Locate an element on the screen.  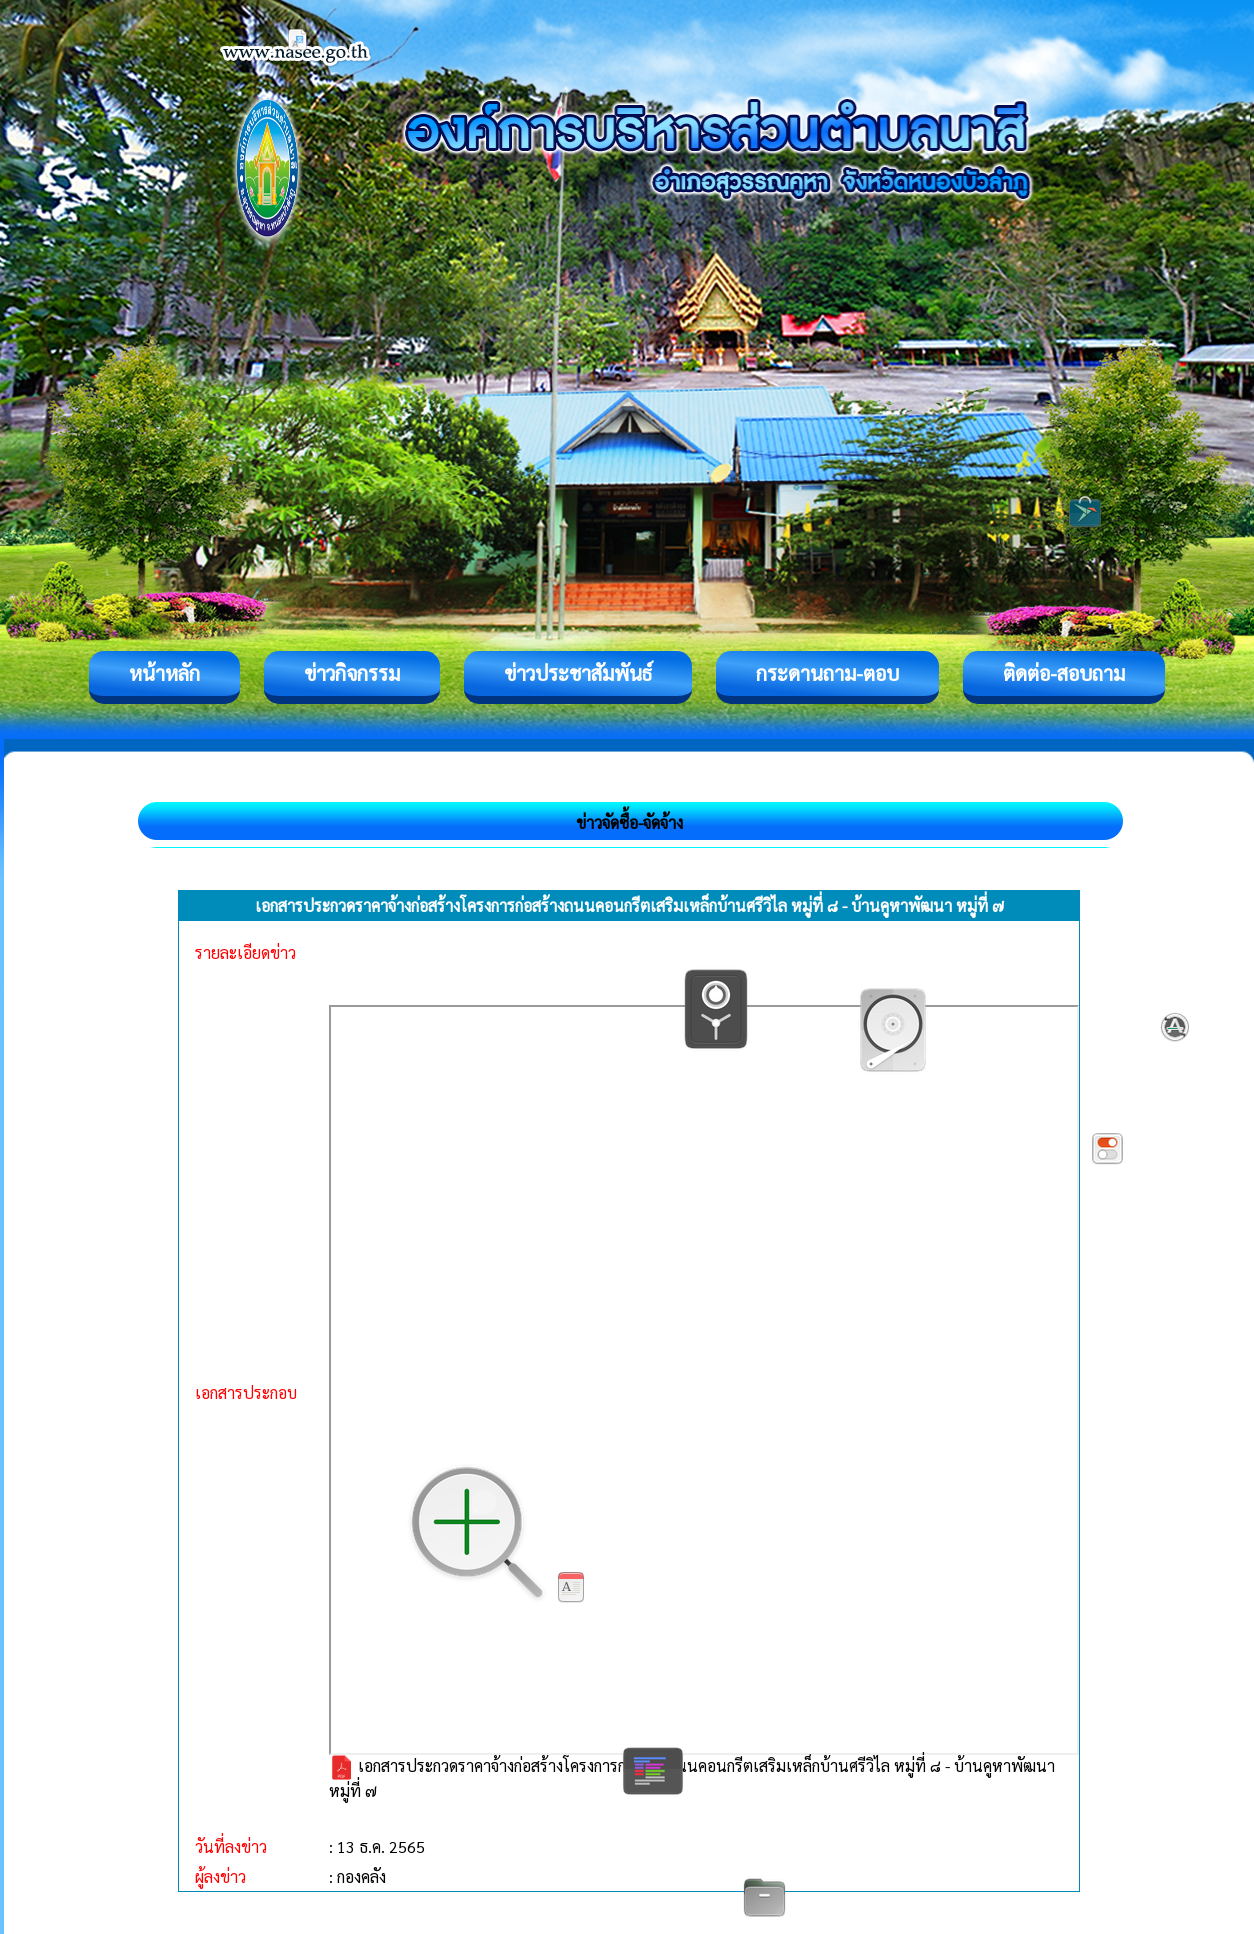
zoom in on file or document is located at coordinates (476, 1531).